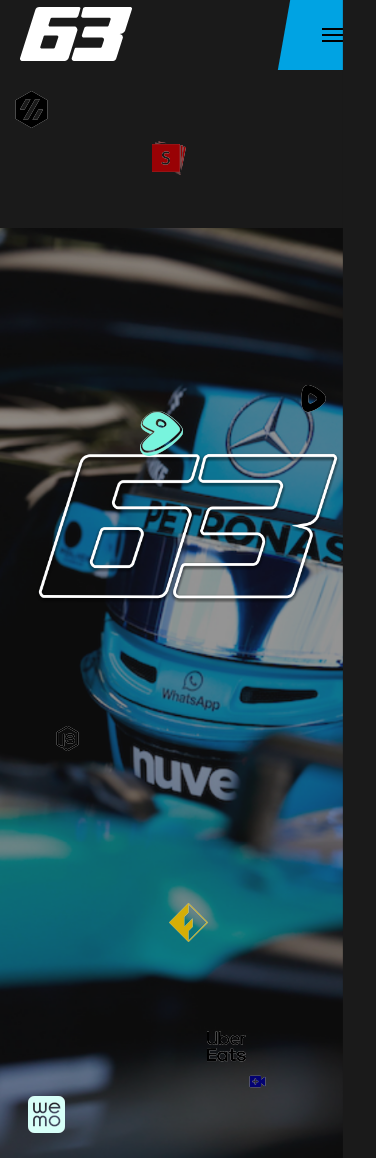  Describe the element at coordinates (161, 433) in the screenshot. I see `Gentoo Linux logo` at that location.